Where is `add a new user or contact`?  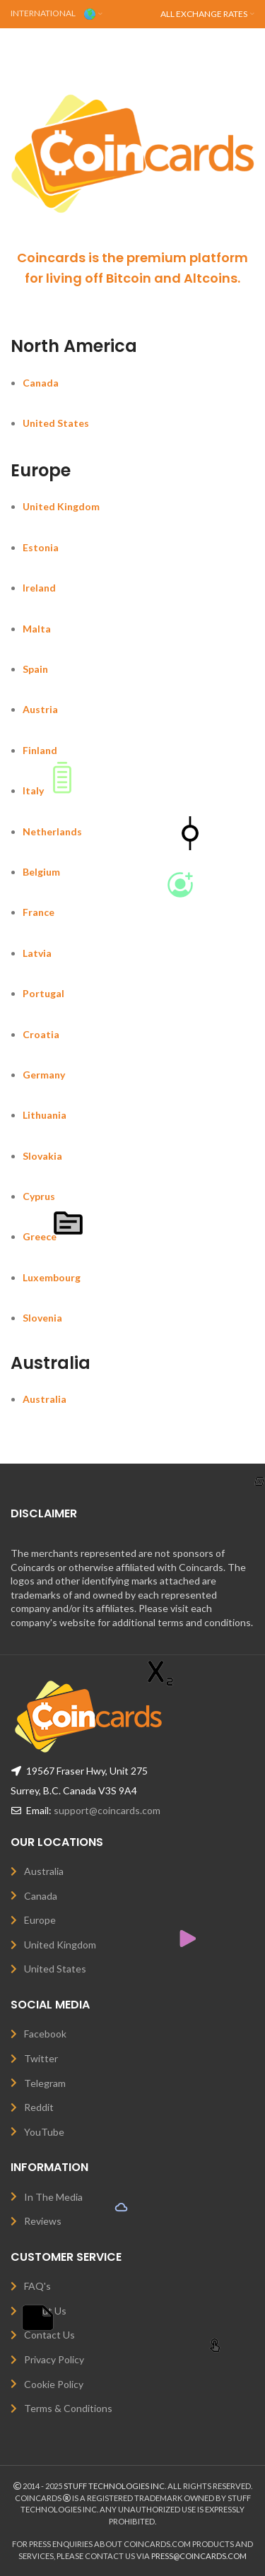 add a new user or contact is located at coordinates (180, 885).